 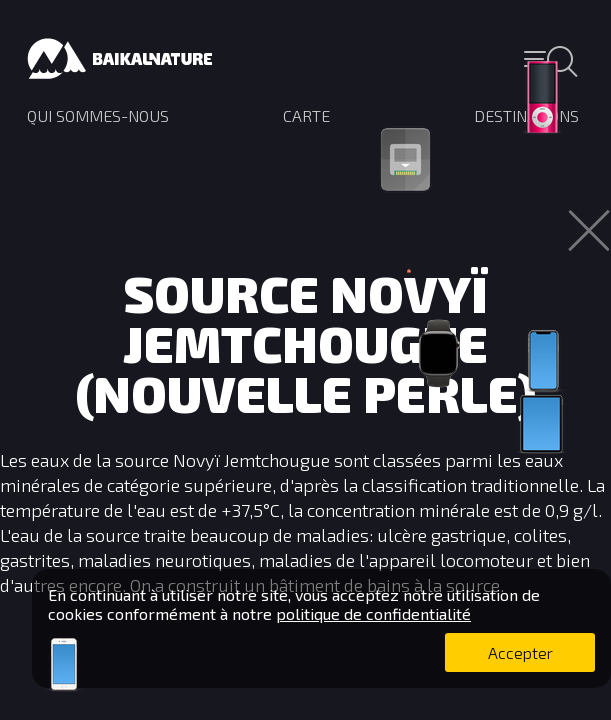 What do you see at coordinates (438, 353) in the screenshot?
I see `apple watch series 10 device icon` at bounding box center [438, 353].